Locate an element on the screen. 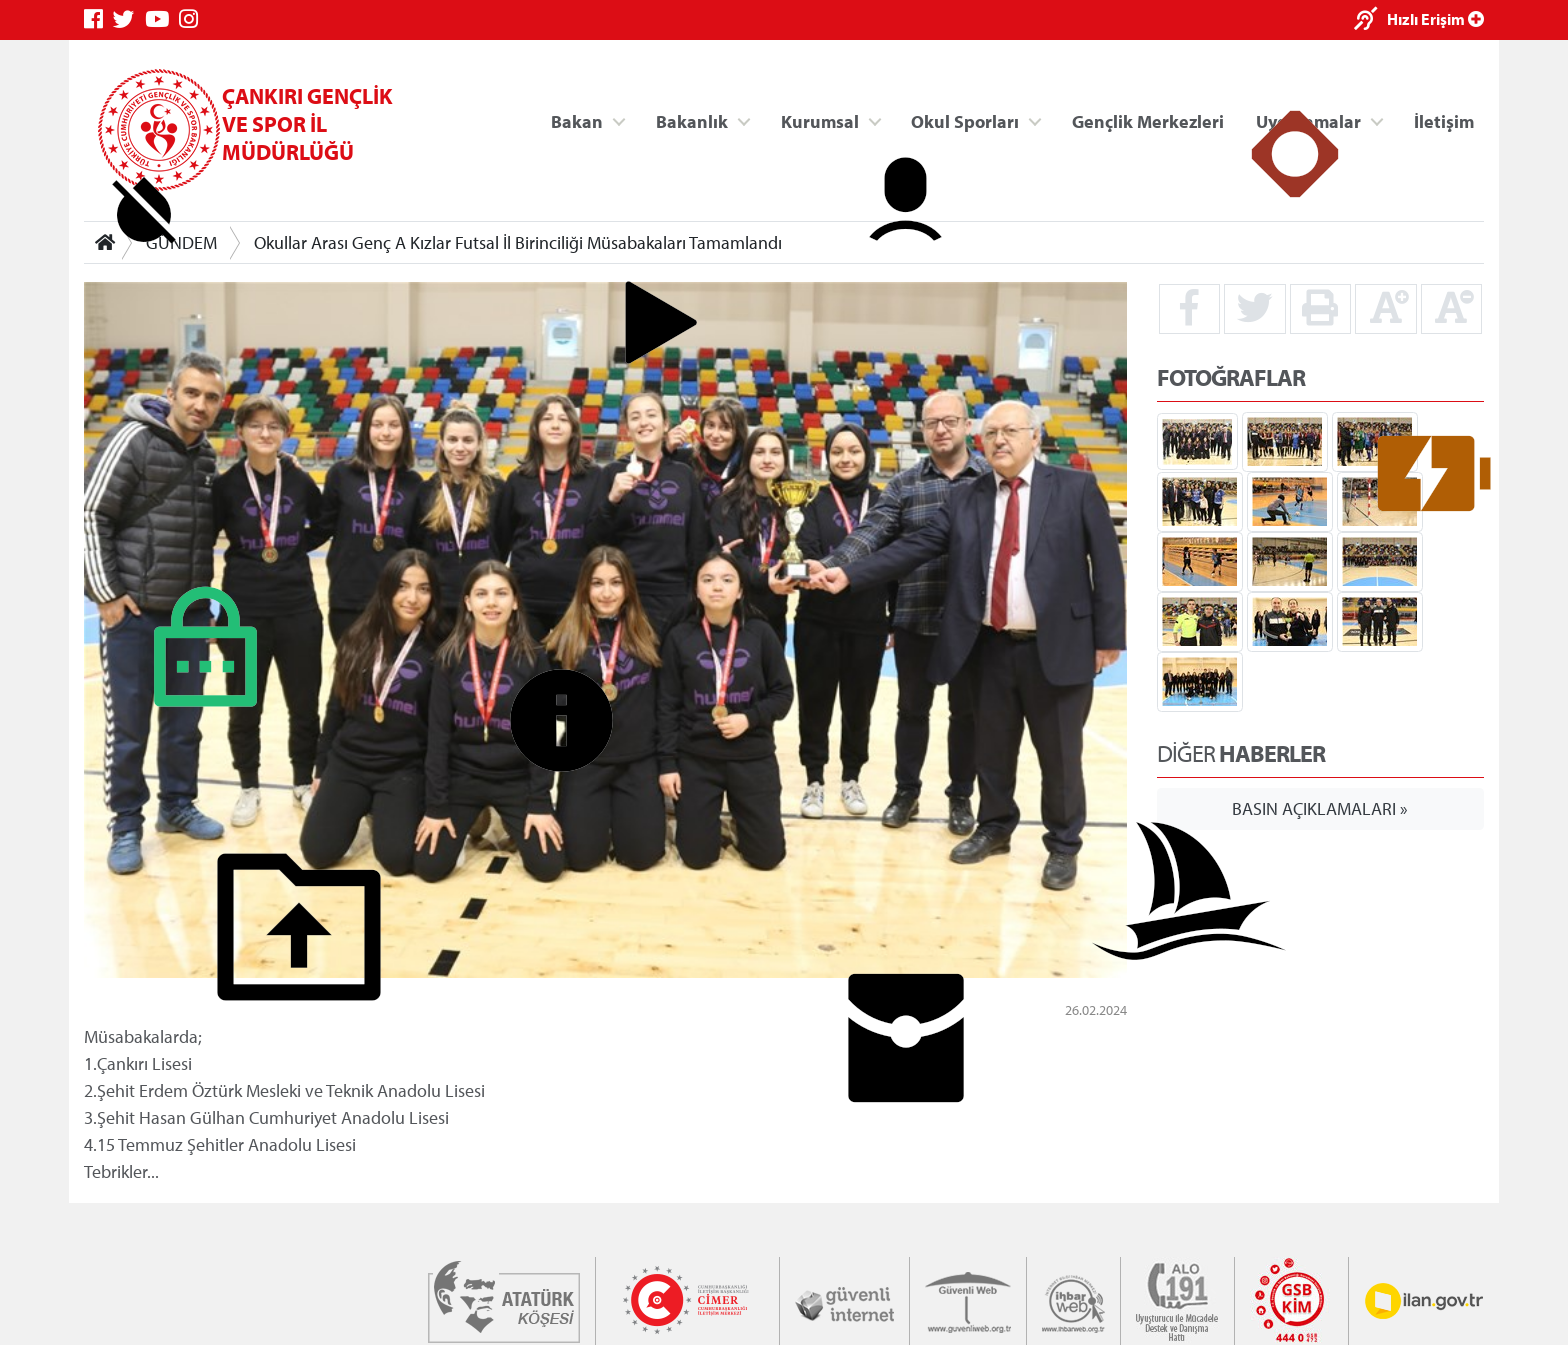 This screenshot has height=1345, width=1568. disable blur effect is located at coordinates (144, 212).